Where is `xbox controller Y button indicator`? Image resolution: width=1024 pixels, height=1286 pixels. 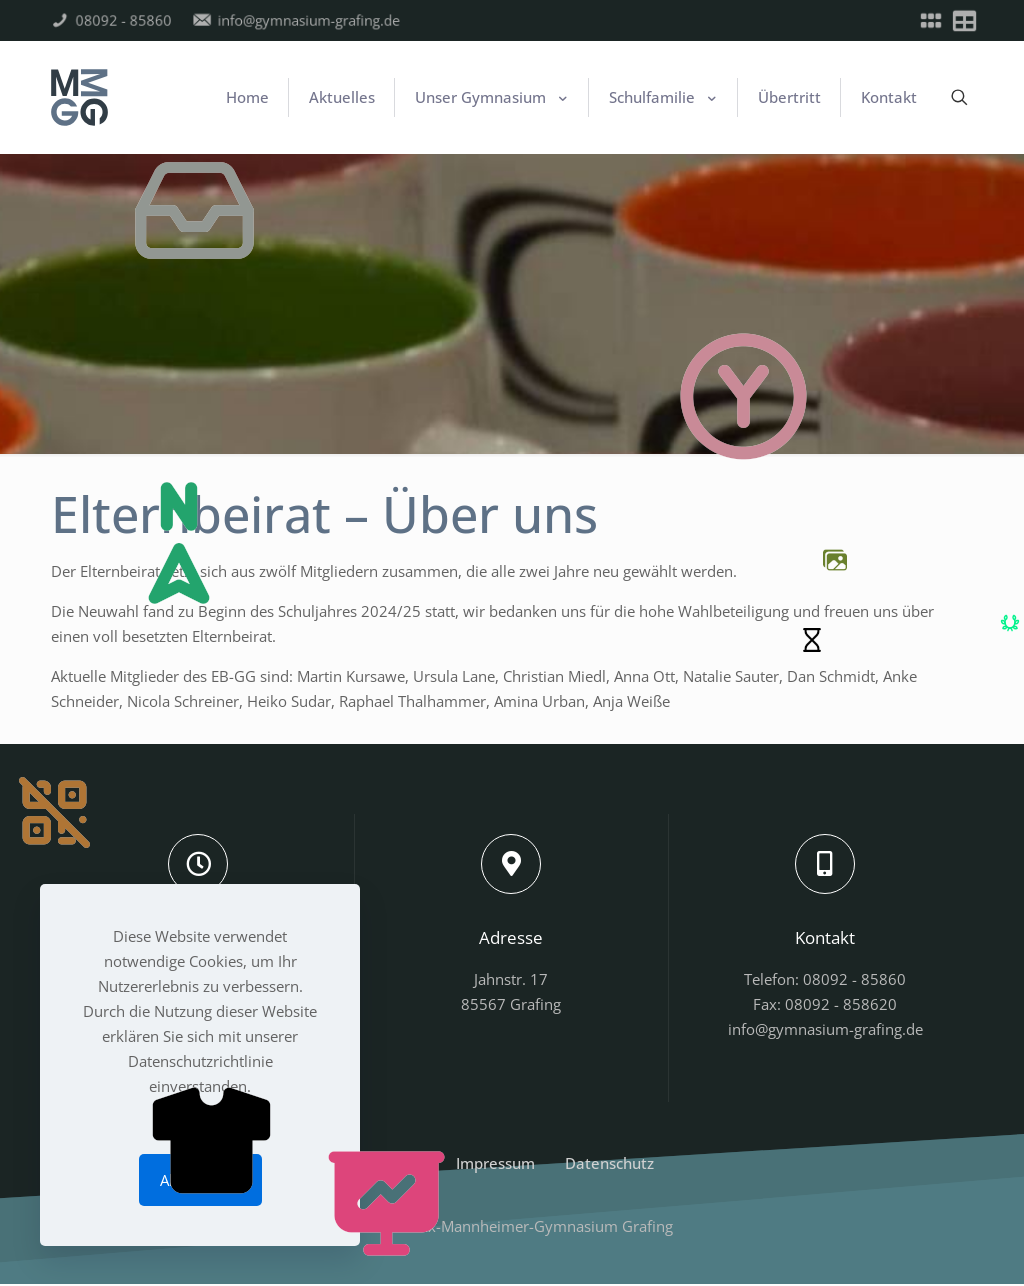 xbox controller Y button indicator is located at coordinates (743, 396).